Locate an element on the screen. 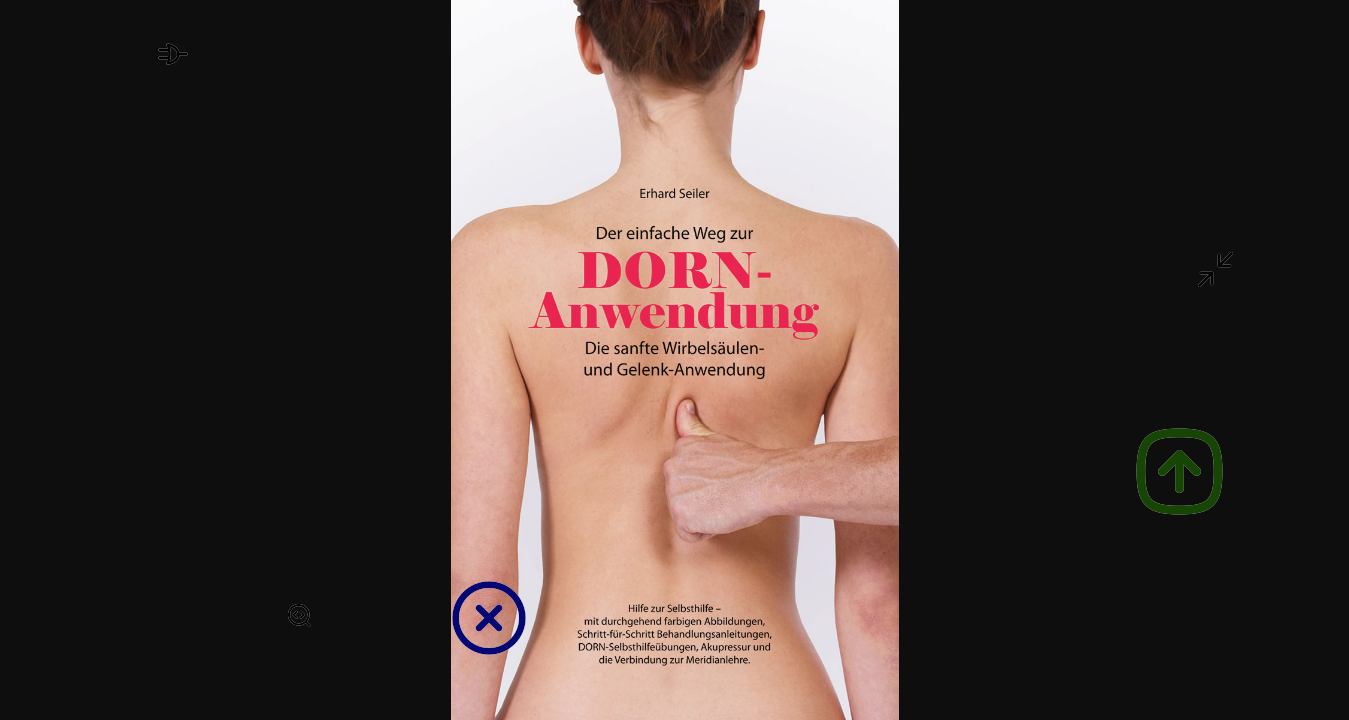 The height and width of the screenshot is (720, 1349). upload a file or document is located at coordinates (1179, 471).